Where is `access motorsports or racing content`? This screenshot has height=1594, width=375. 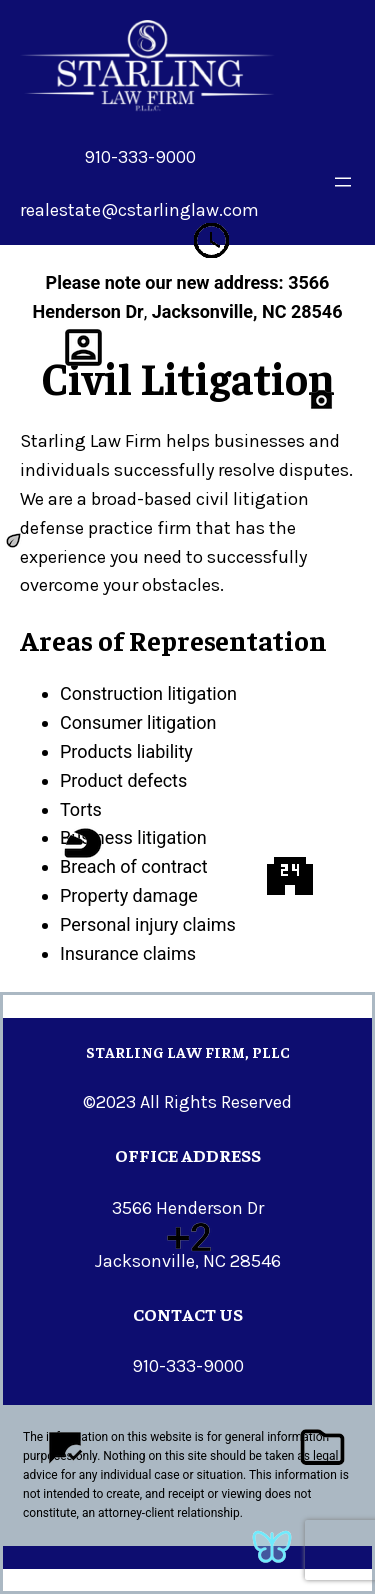
access motorsports or racing content is located at coordinates (83, 843).